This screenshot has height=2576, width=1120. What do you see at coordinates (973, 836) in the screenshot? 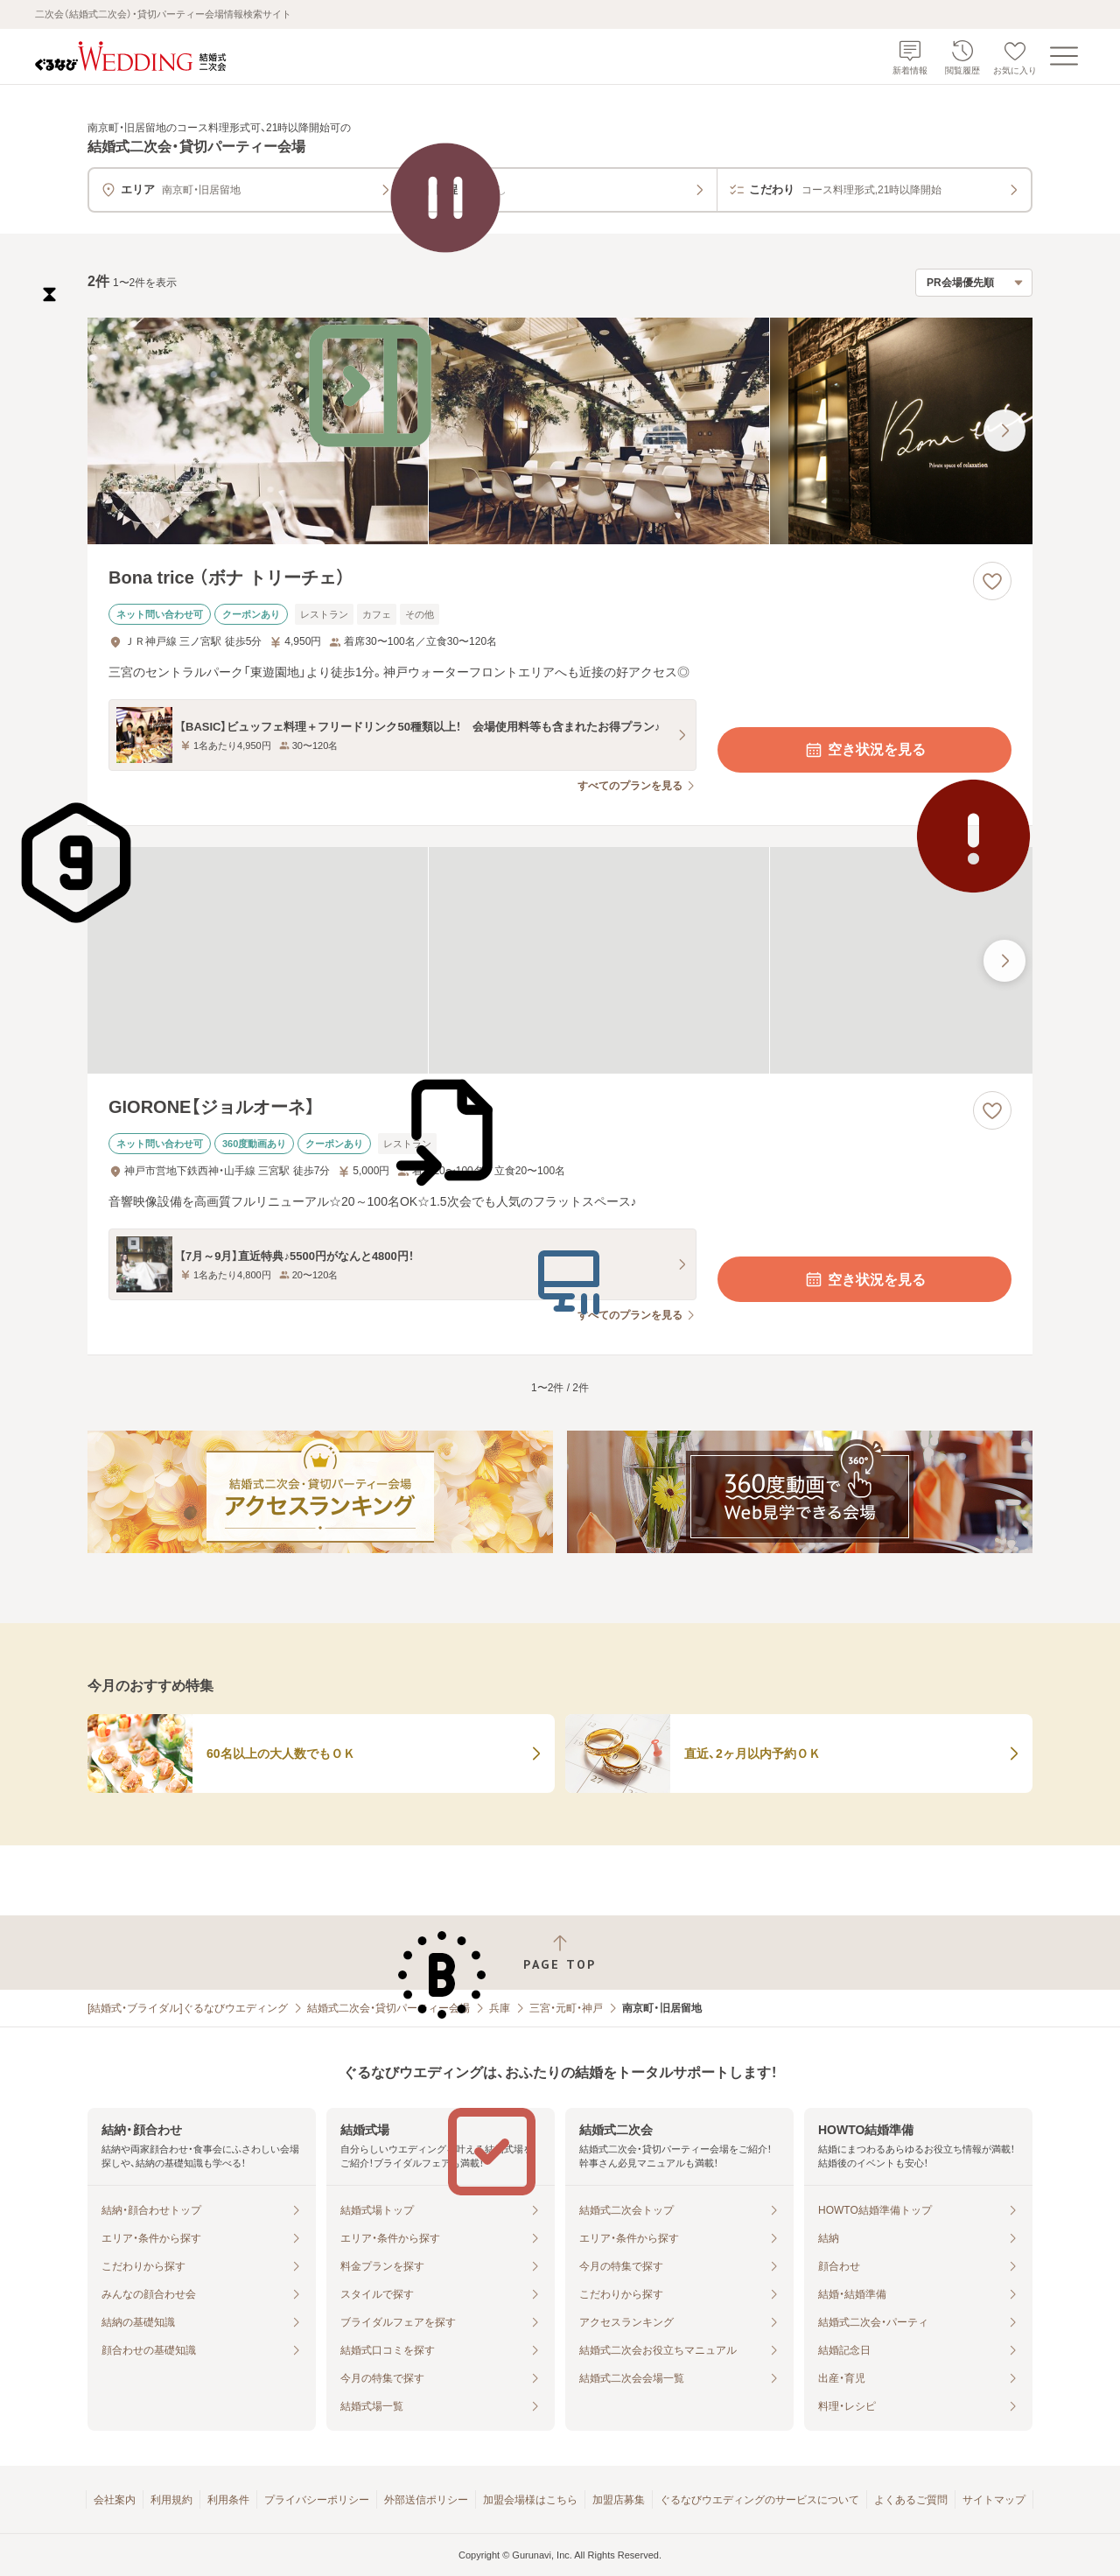
I see `indicates a warning or alert requiring attention` at bounding box center [973, 836].